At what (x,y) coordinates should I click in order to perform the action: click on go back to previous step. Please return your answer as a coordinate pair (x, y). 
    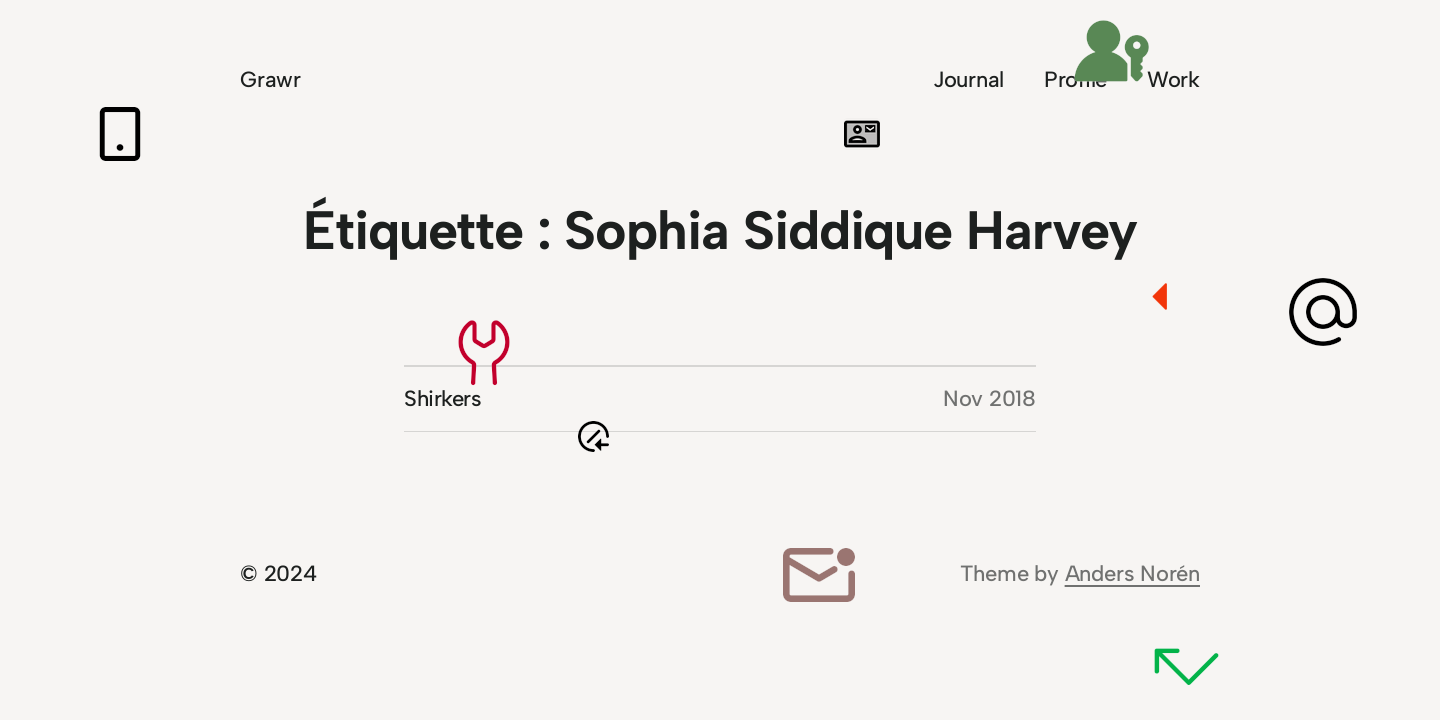
    Looking at the image, I should click on (1186, 664).